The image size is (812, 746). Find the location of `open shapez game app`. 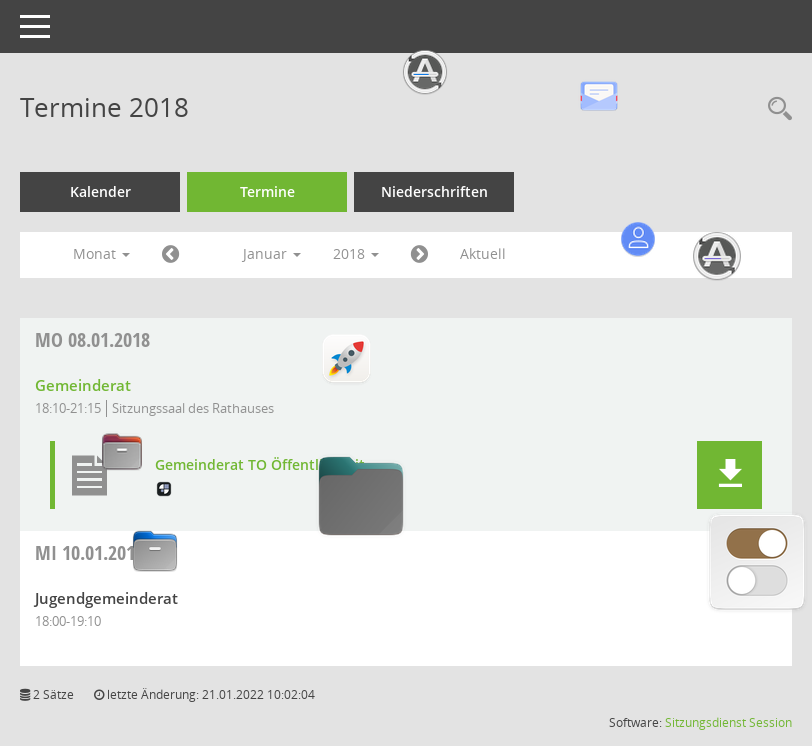

open shapez game app is located at coordinates (164, 489).